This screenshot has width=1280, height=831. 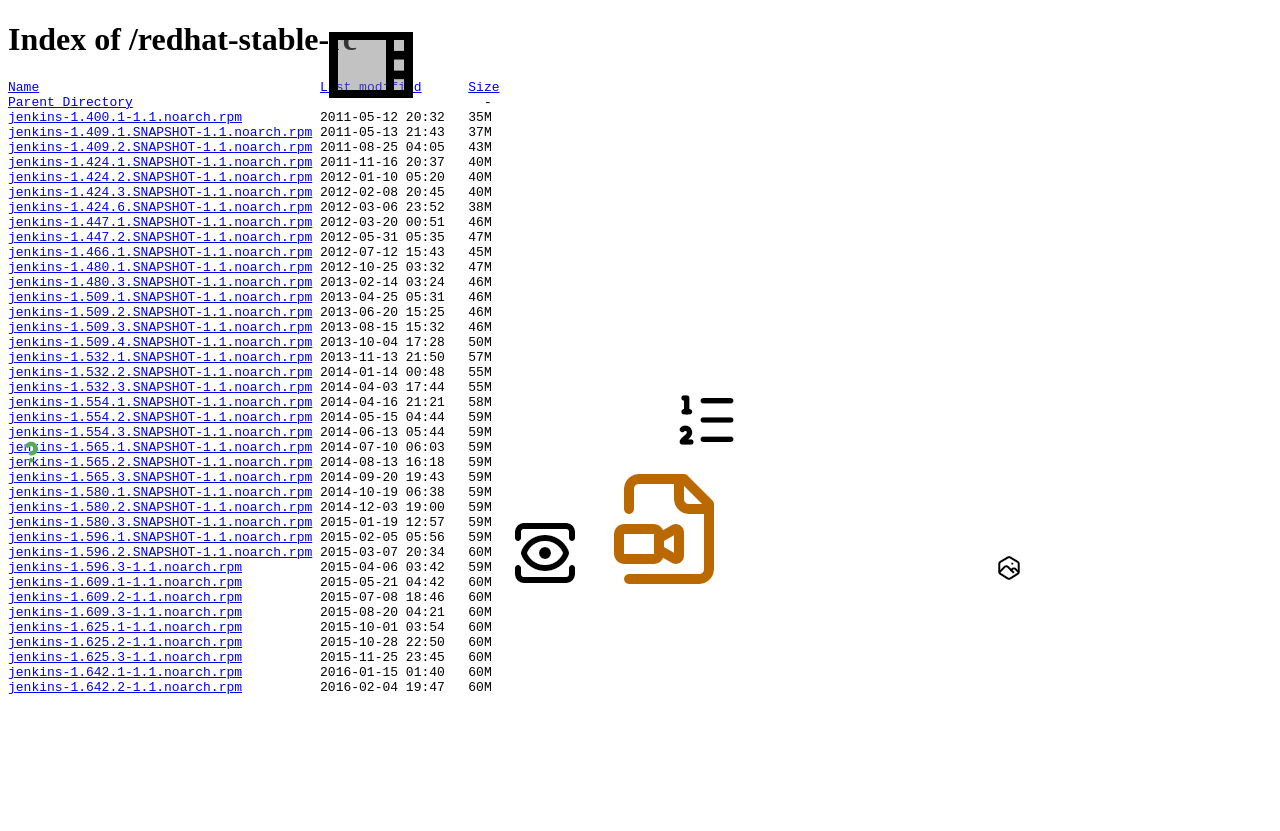 What do you see at coordinates (706, 420) in the screenshot?
I see `create a numbered list` at bounding box center [706, 420].